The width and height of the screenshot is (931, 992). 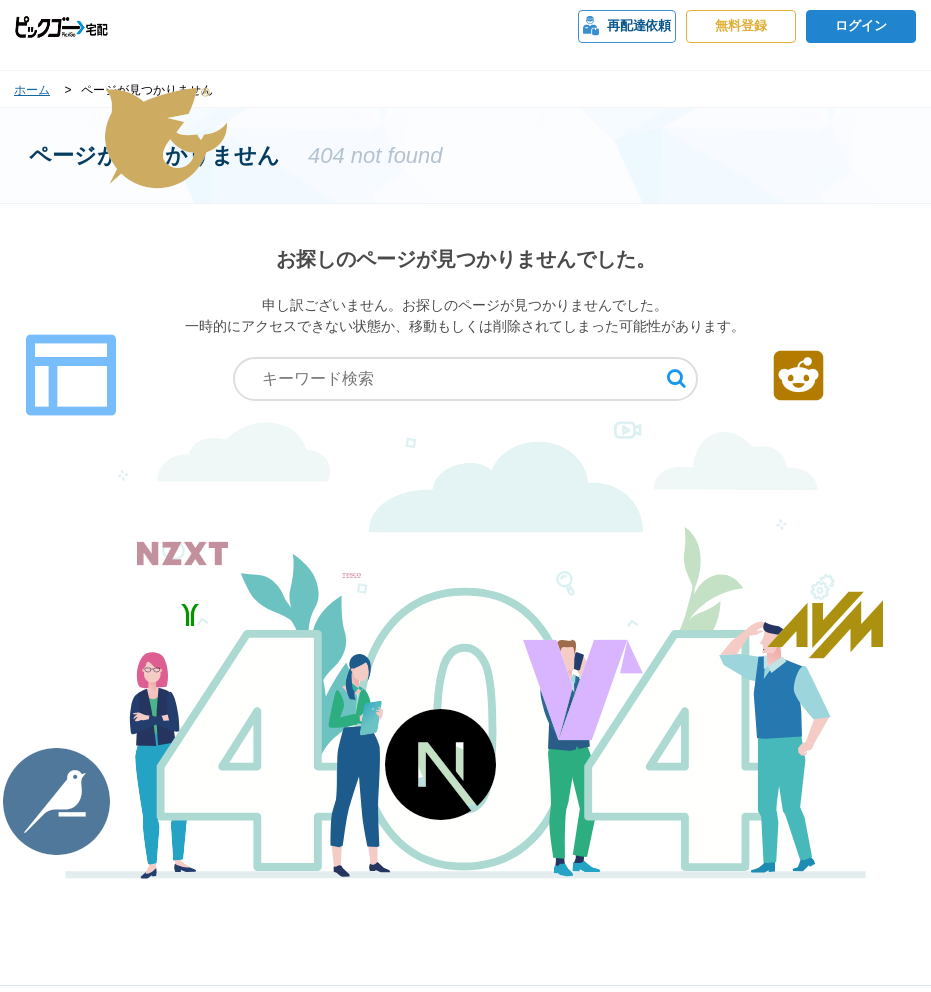 What do you see at coordinates (166, 138) in the screenshot?
I see `freenas open-source storage software logo` at bounding box center [166, 138].